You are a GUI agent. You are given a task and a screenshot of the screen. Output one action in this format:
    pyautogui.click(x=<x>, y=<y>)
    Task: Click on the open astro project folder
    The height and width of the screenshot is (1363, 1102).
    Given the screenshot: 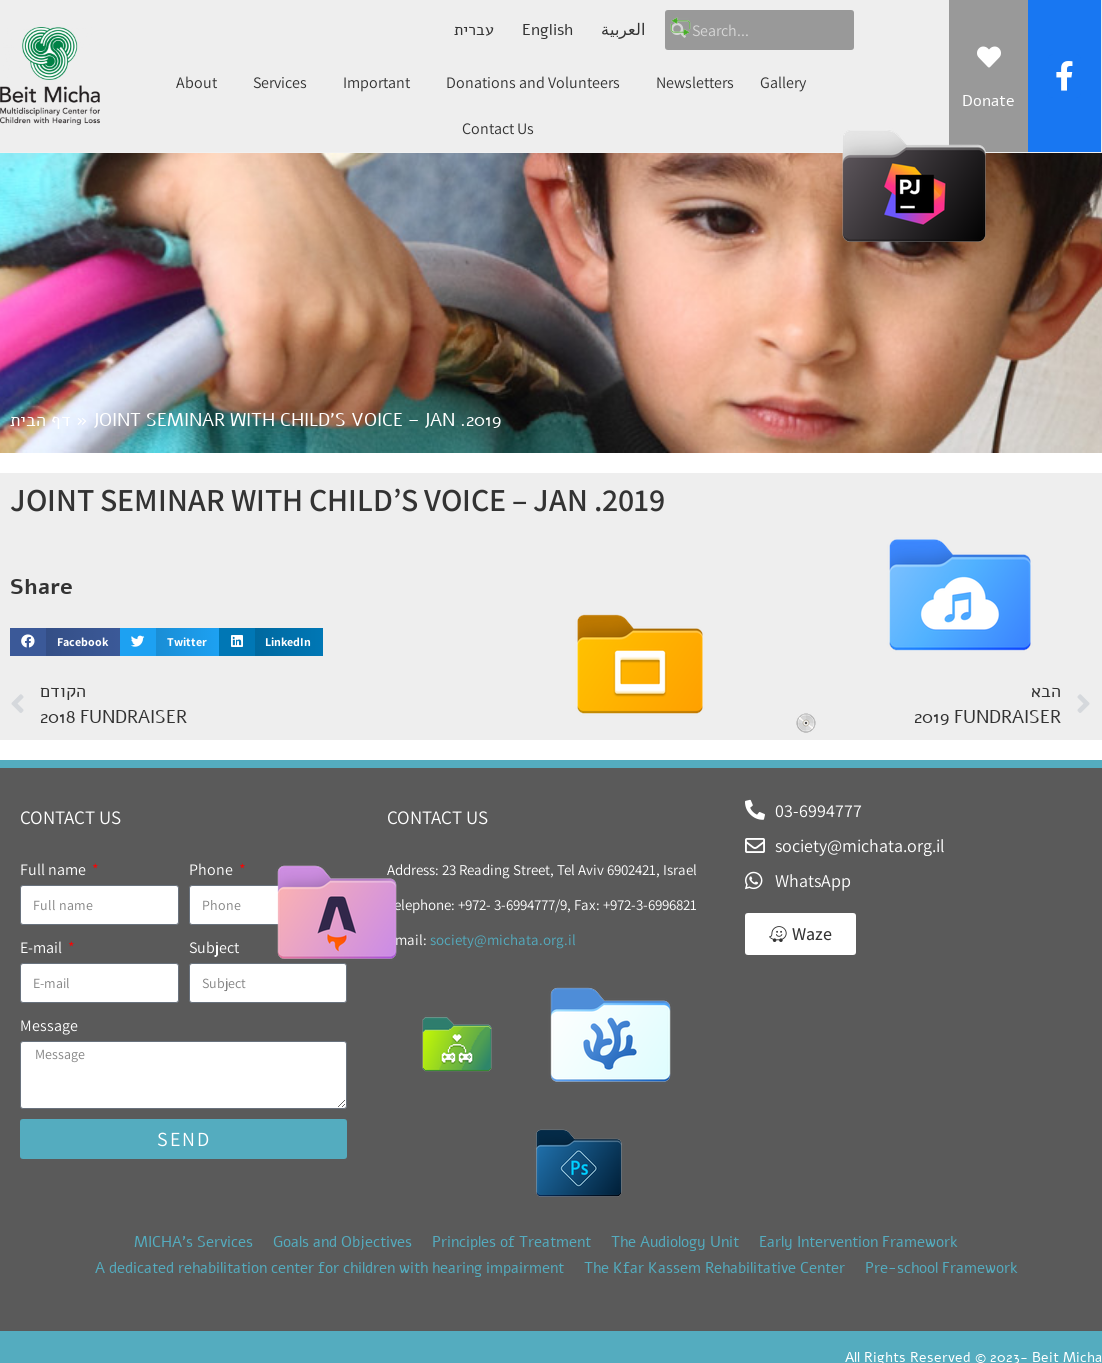 What is the action you would take?
    pyautogui.click(x=336, y=915)
    